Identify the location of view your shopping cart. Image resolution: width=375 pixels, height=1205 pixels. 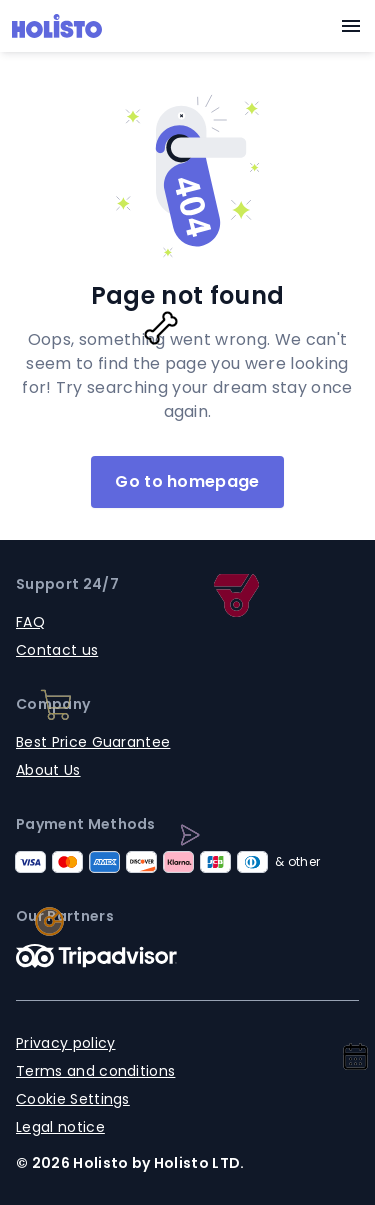
(56, 705).